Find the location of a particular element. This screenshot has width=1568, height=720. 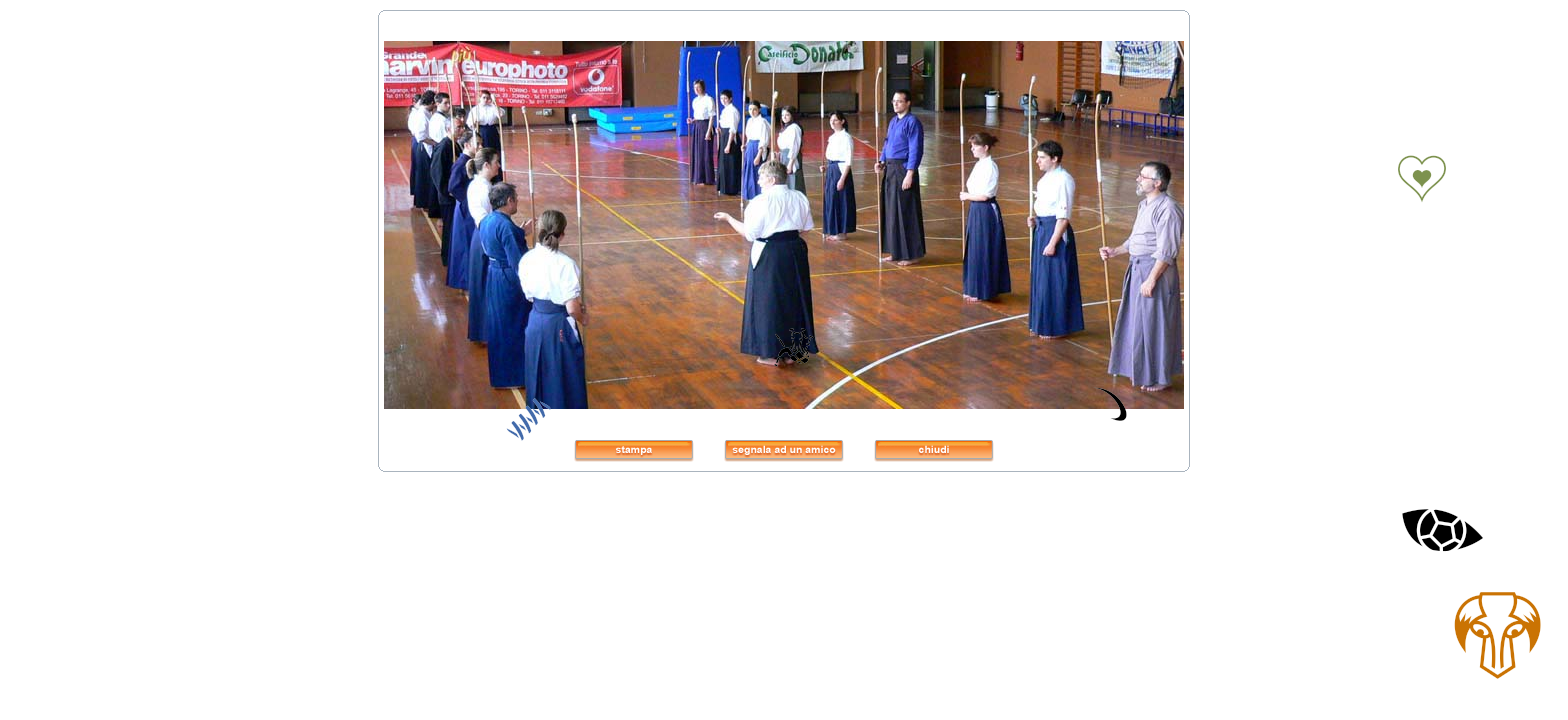

indicates spring physics or bounce effect is located at coordinates (528, 419).